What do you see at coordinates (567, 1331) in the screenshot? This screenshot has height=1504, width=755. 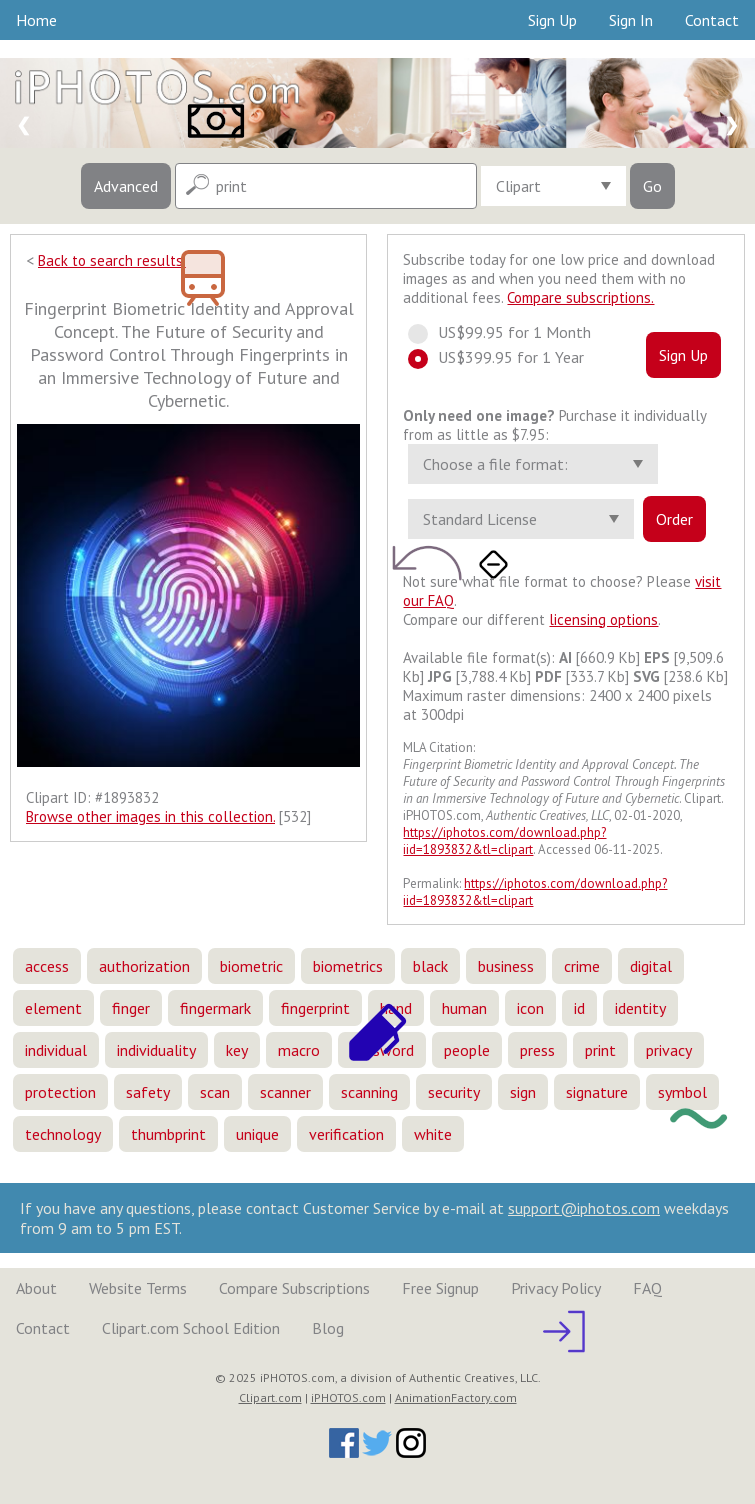 I see `sign in to your account` at bounding box center [567, 1331].